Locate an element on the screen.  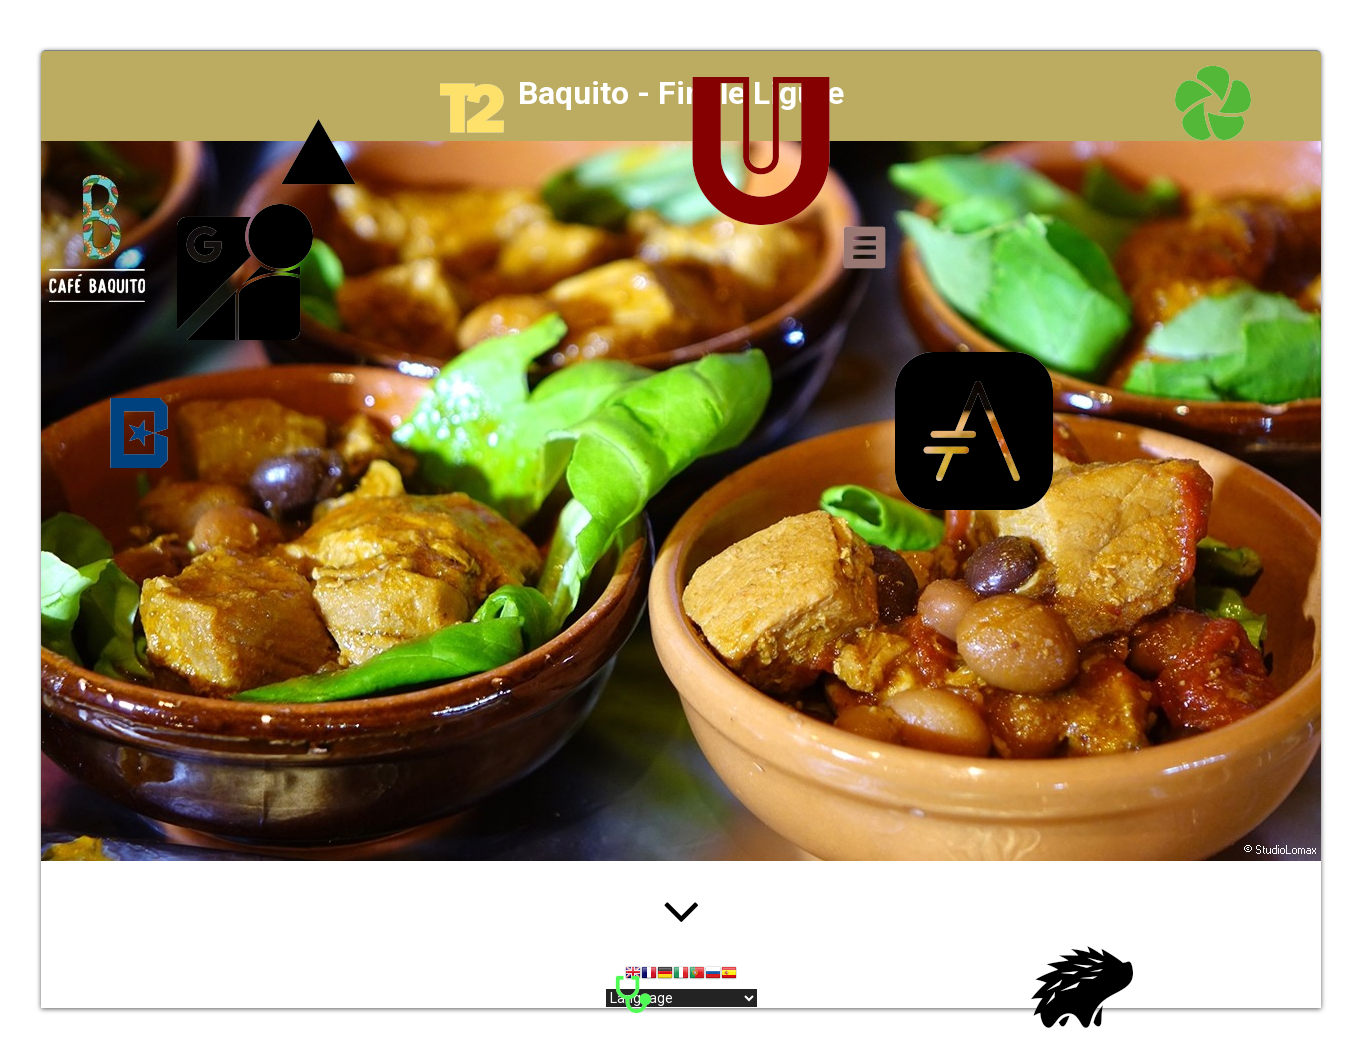
vueuse library logo is located at coordinates (761, 151).